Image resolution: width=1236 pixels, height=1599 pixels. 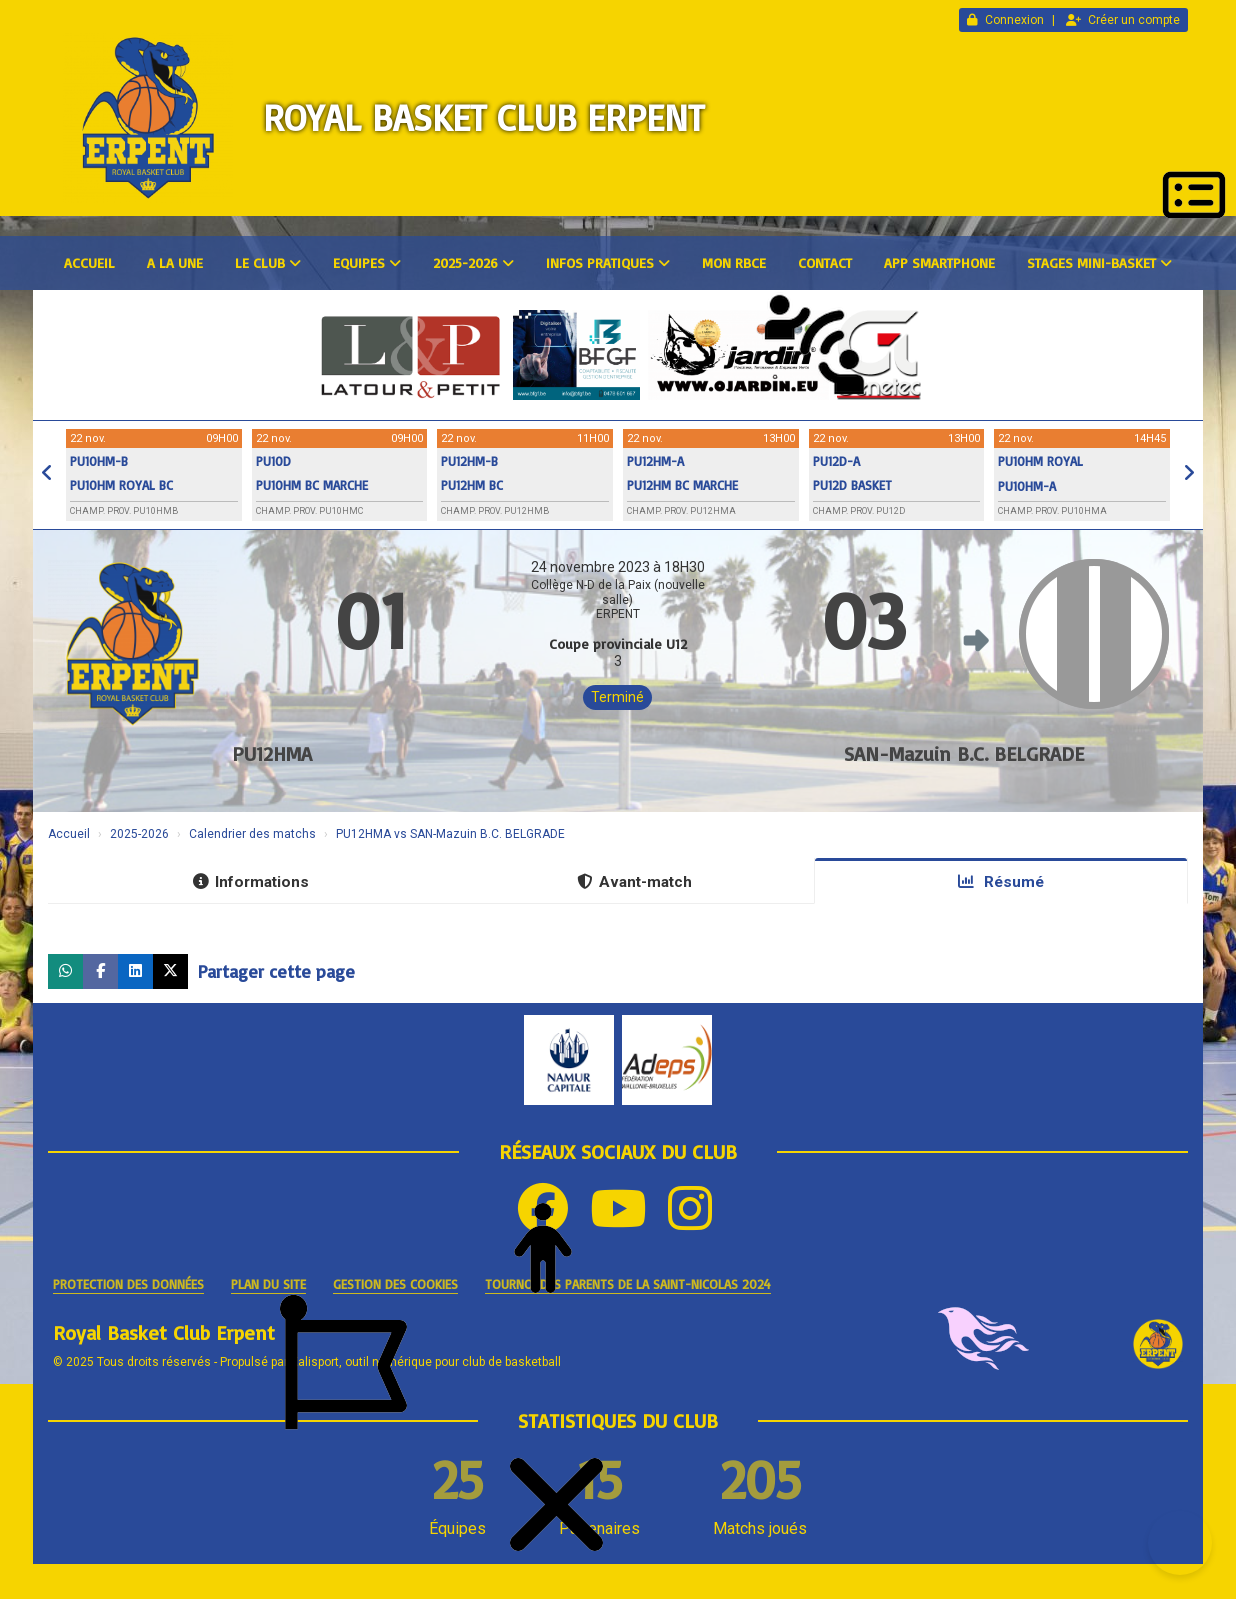 I want to click on close the current window or dialog, so click(x=556, y=1504).